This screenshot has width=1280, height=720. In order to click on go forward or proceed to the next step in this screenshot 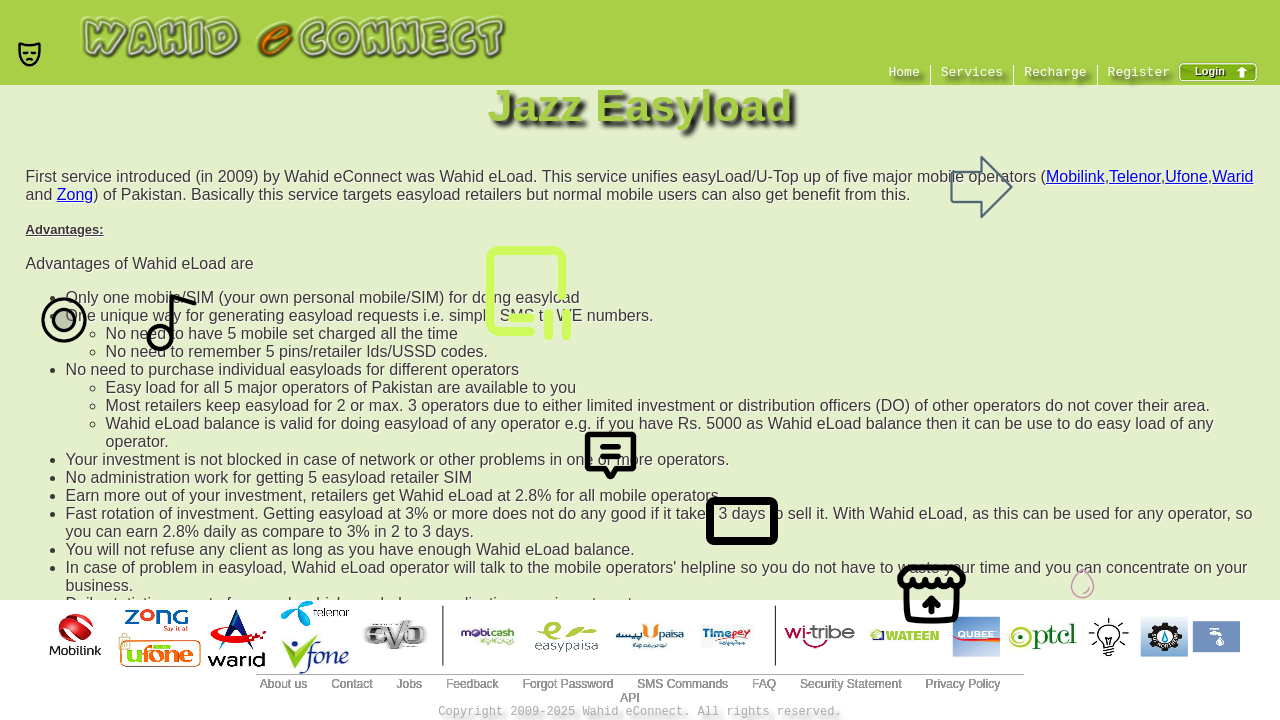, I will do `click(979, 187)`.